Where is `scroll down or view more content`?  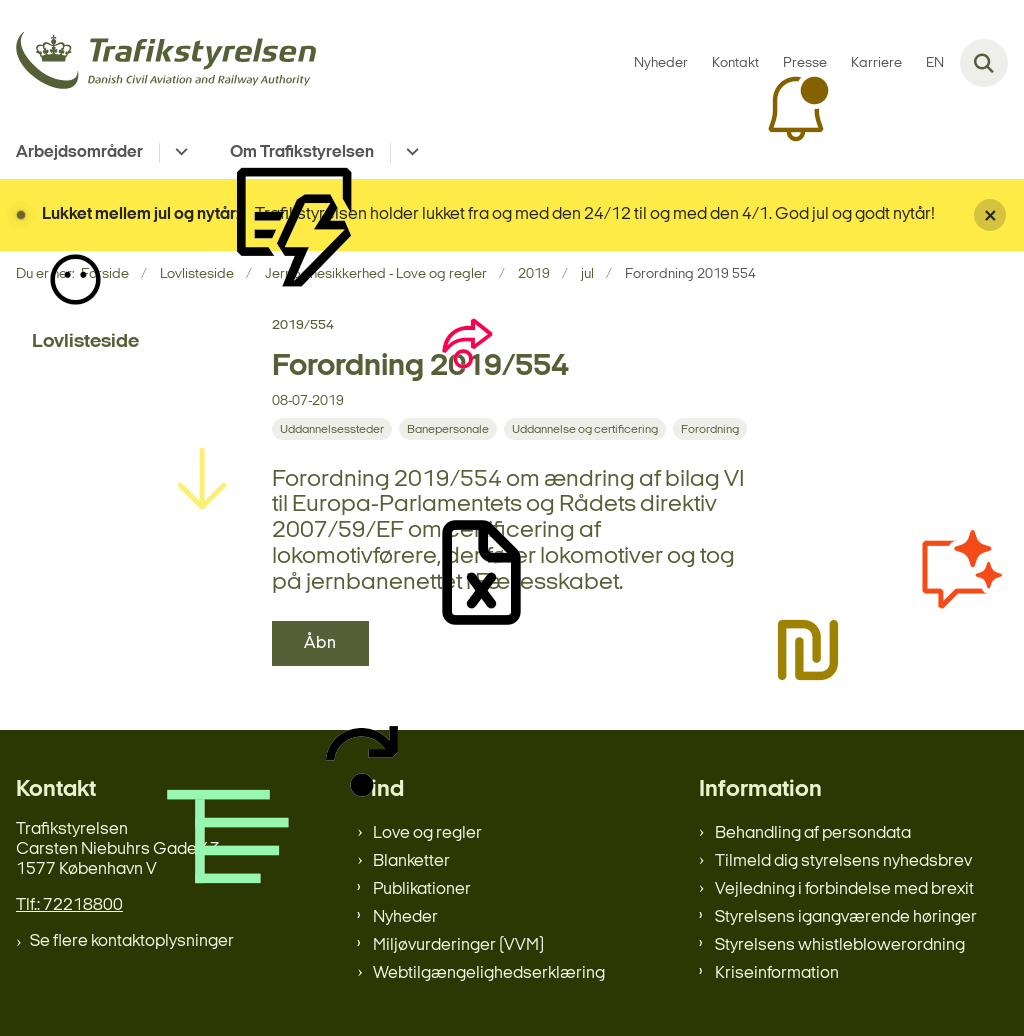 scroll down or view more content is located at coordinates (203, 479).